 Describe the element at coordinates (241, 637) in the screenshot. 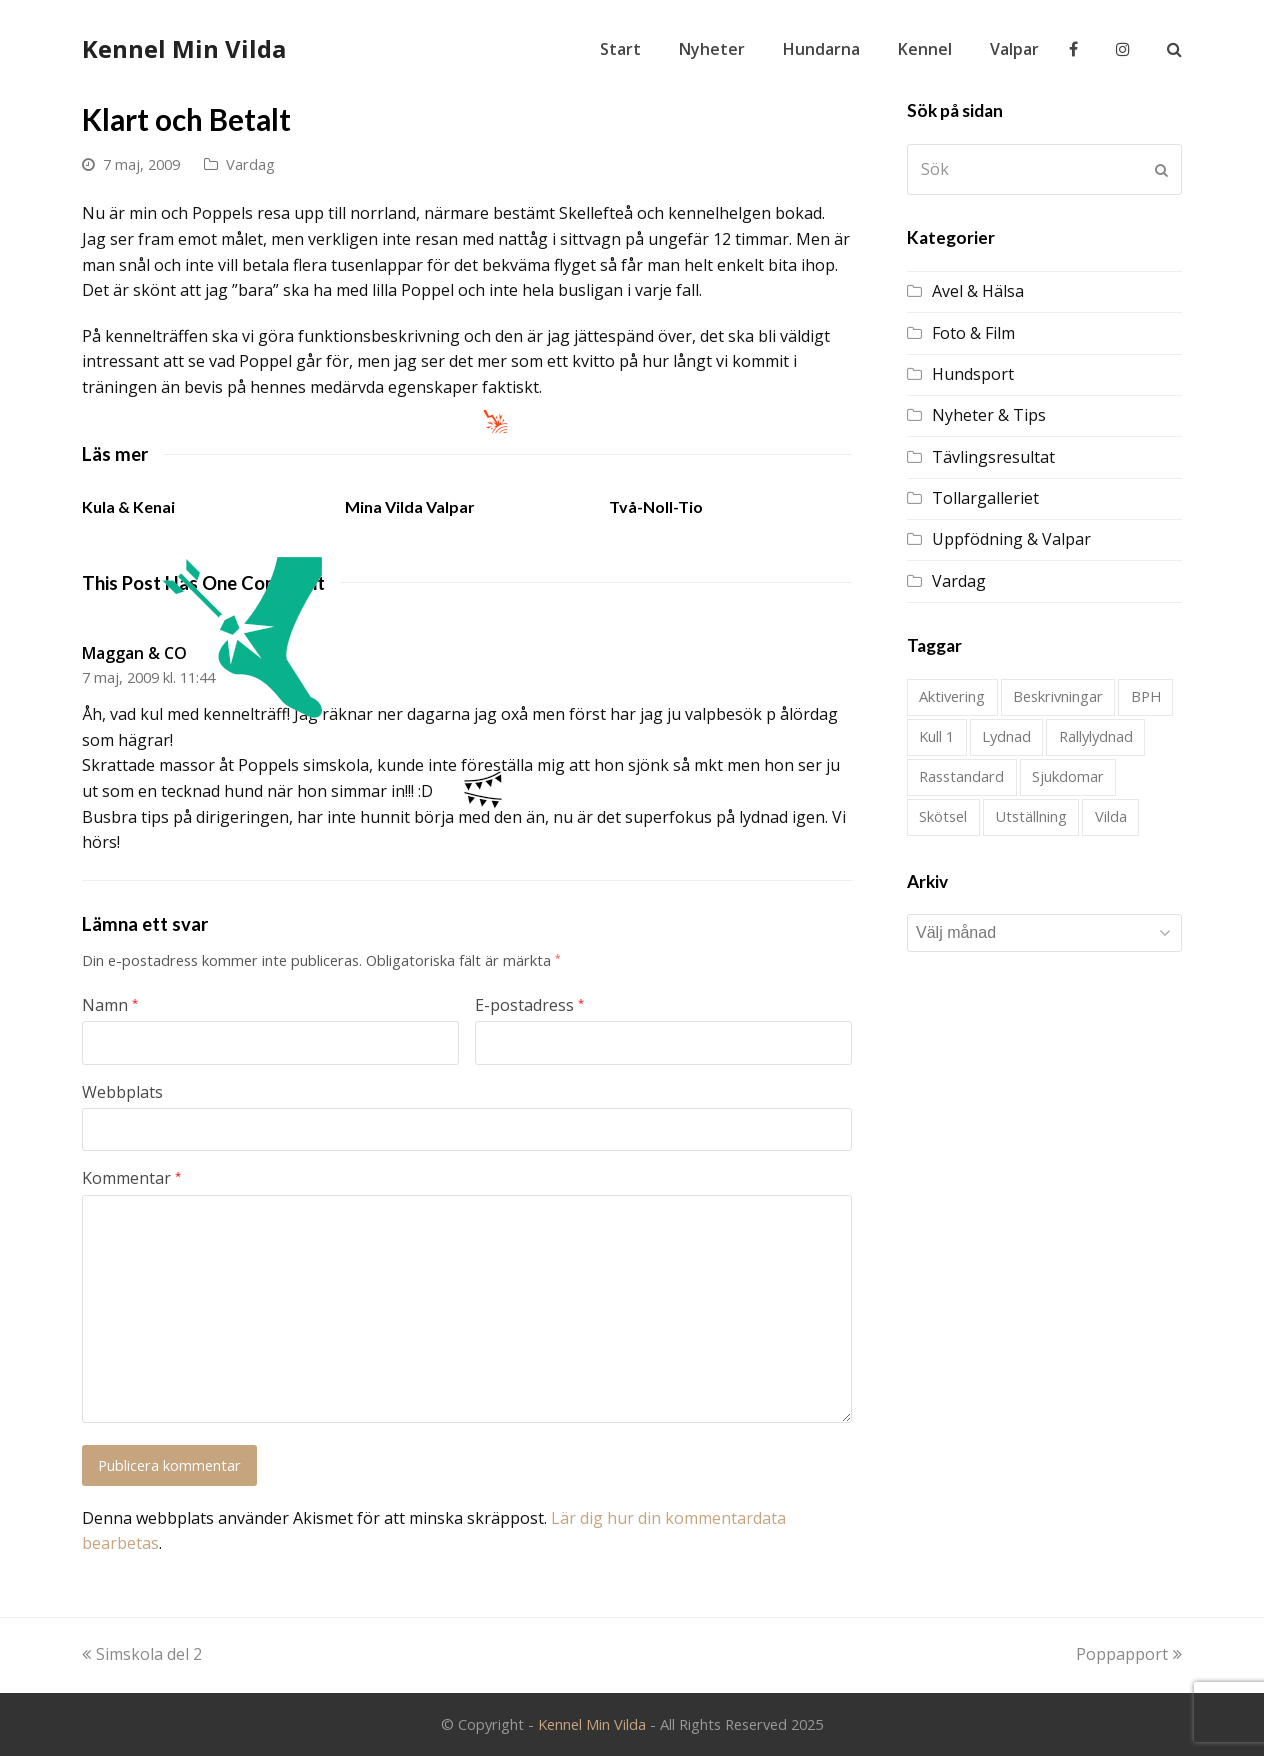

I see `indicates a character's weakness or vulnerability` at that location.